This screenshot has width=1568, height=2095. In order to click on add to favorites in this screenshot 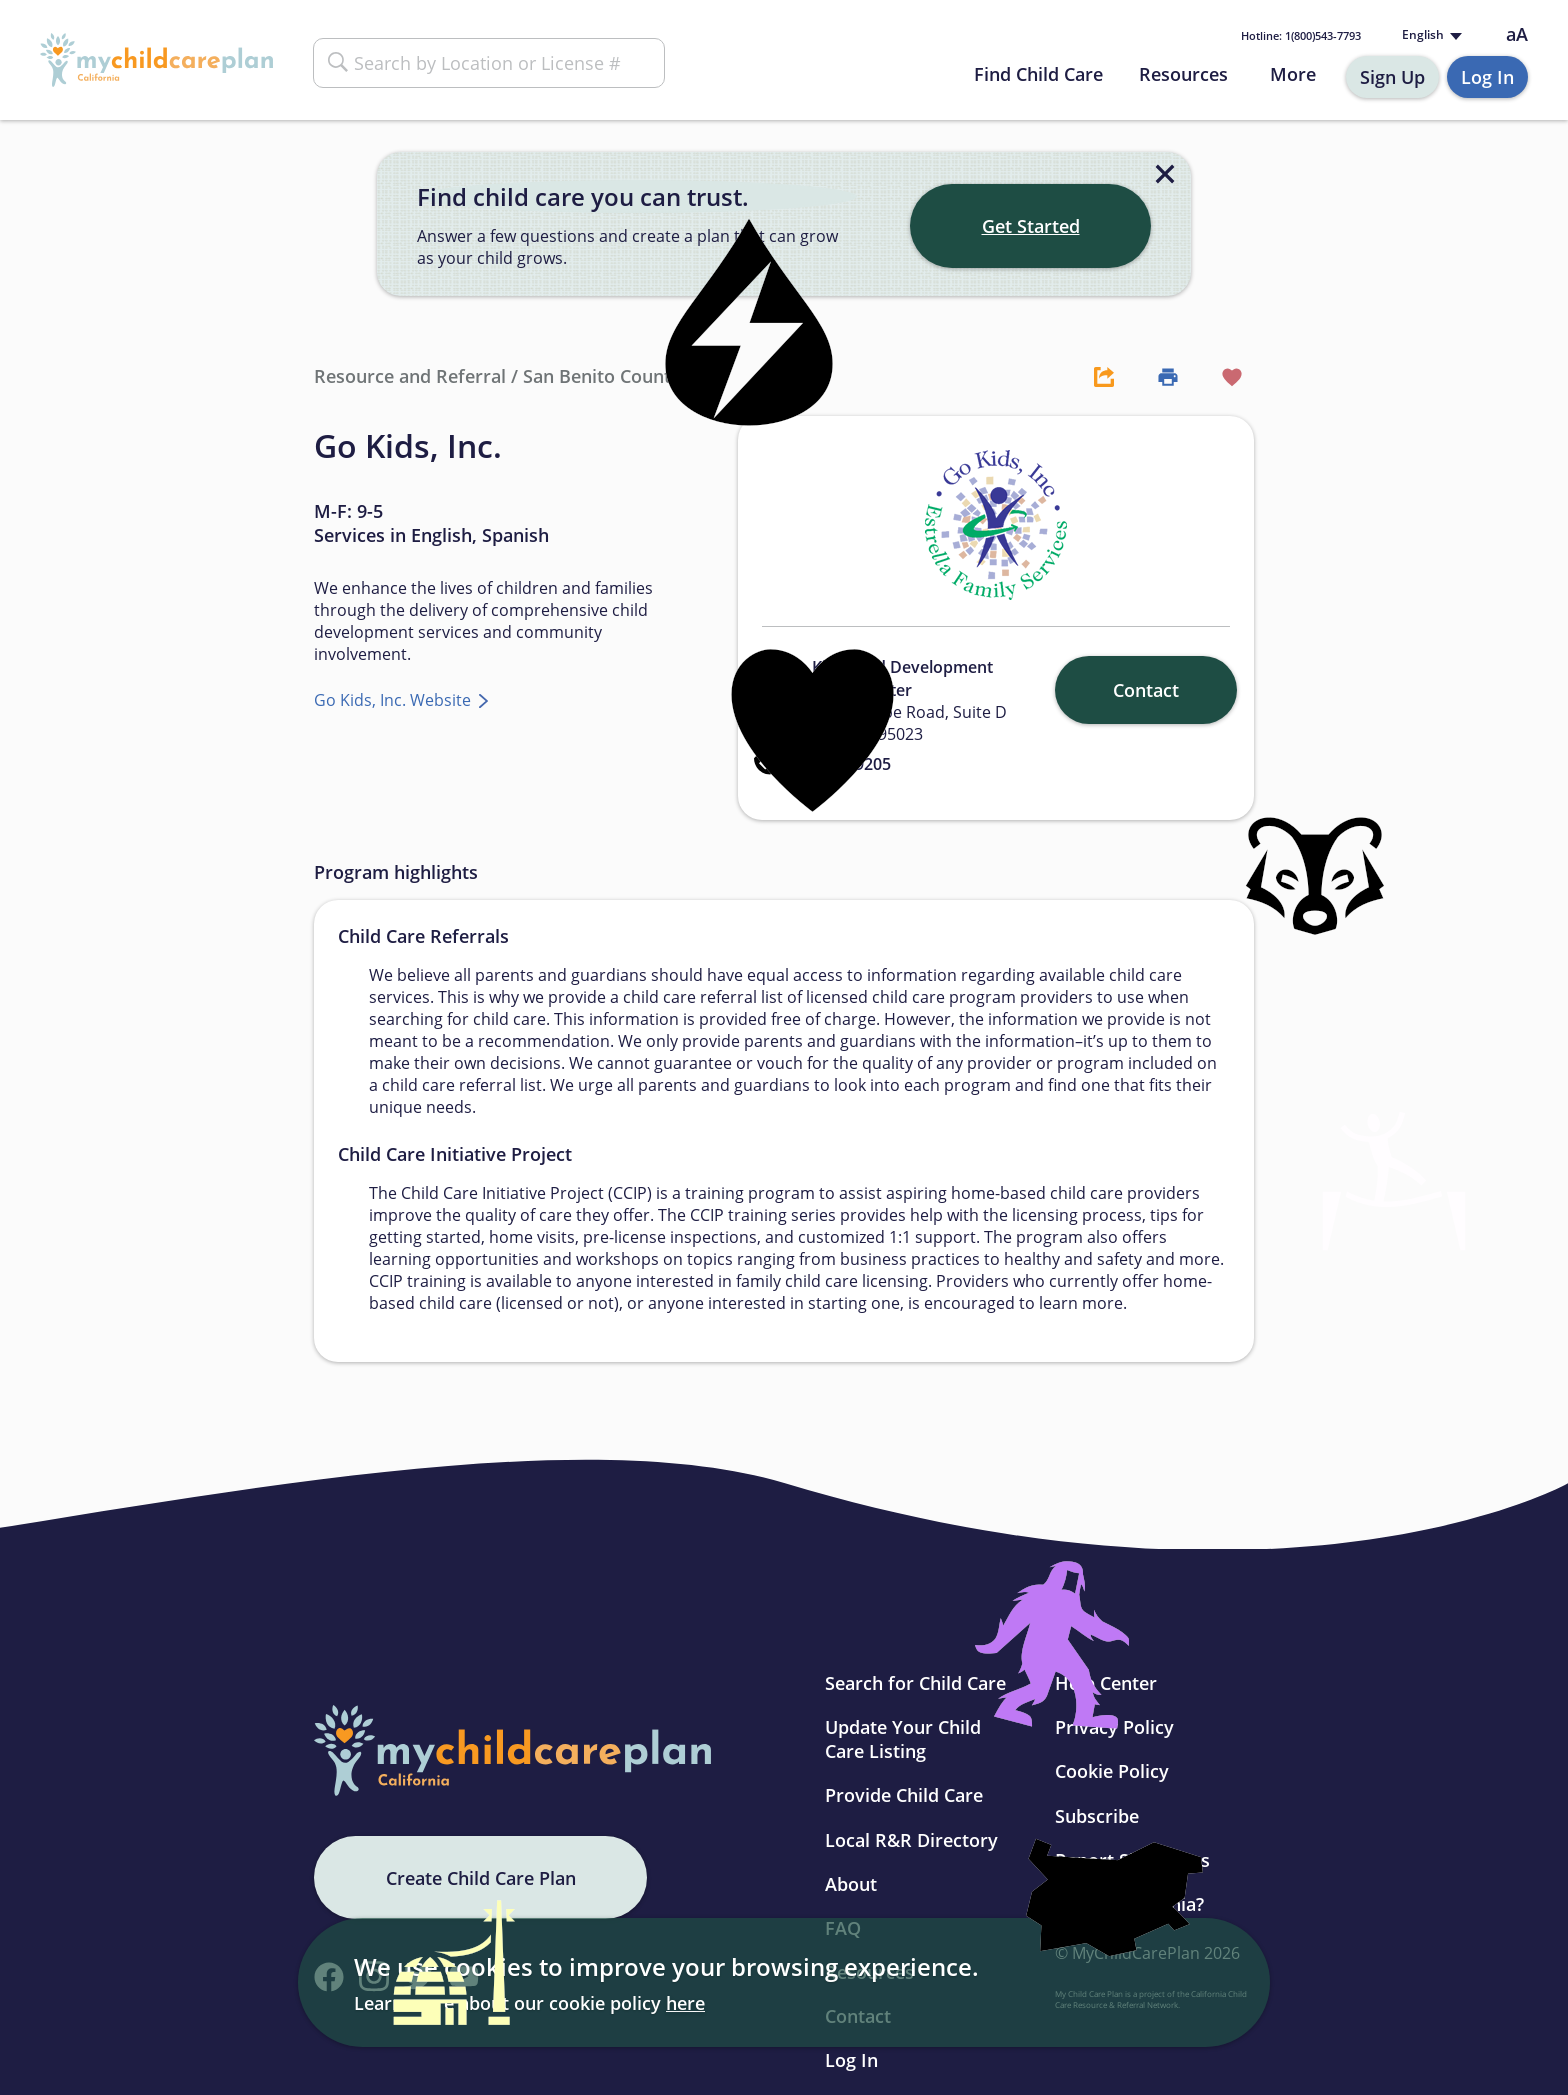, I will do `click(812, 730)`.